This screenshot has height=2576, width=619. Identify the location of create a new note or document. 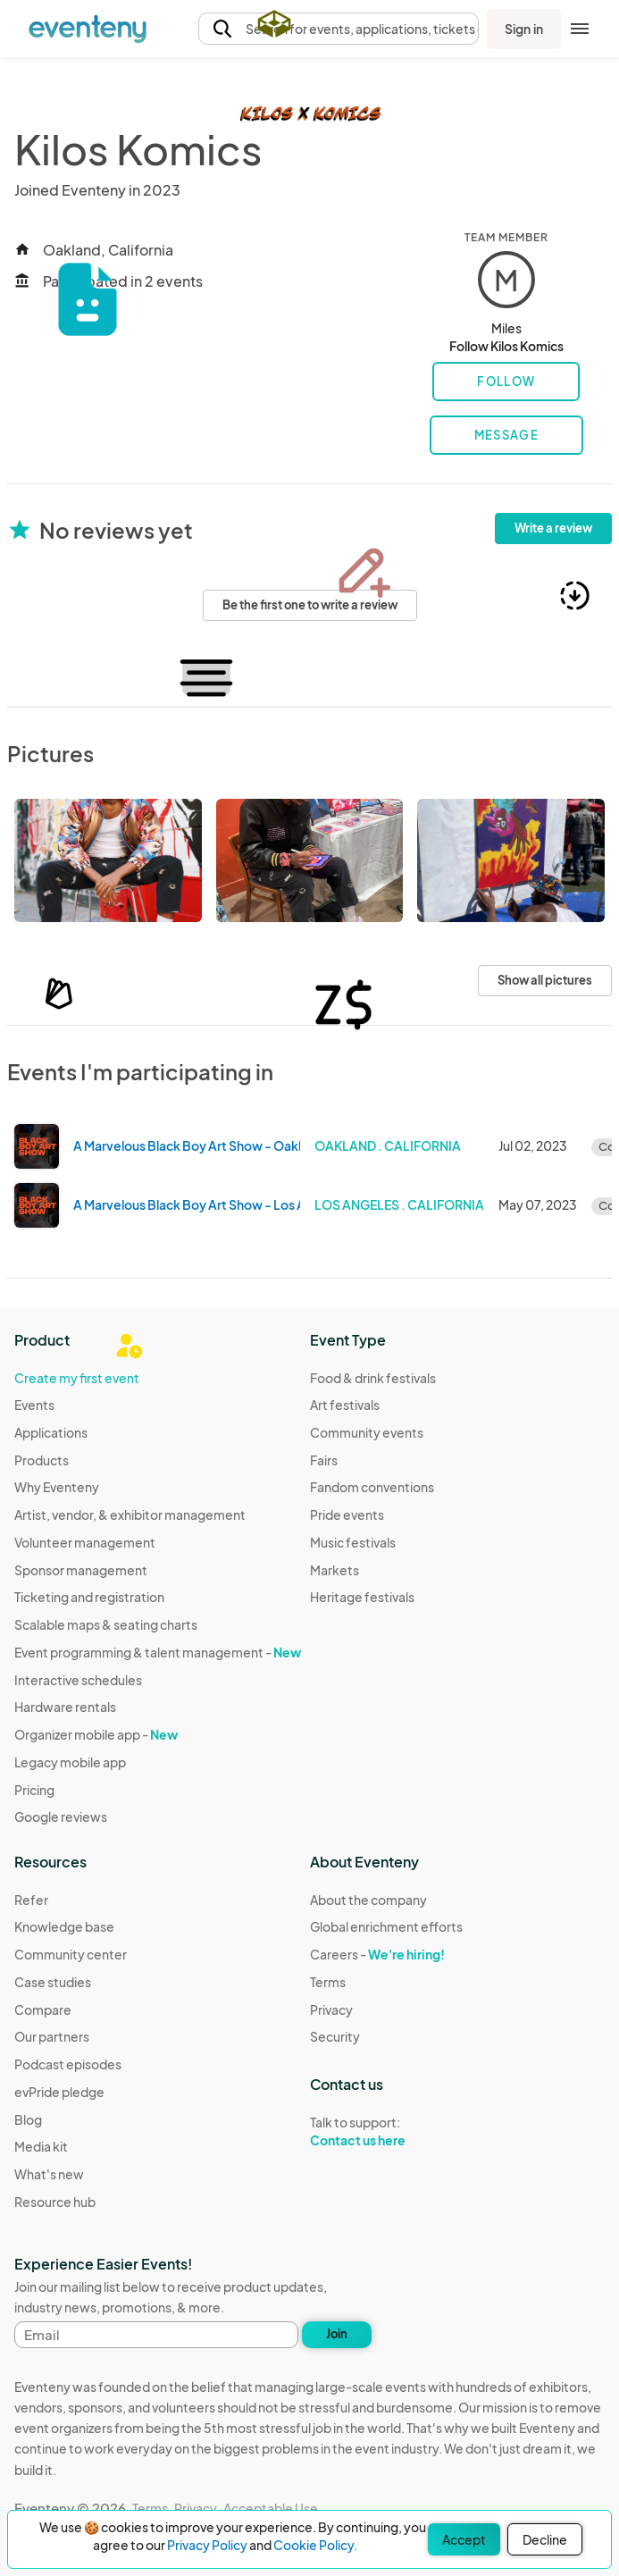
(362, 569).